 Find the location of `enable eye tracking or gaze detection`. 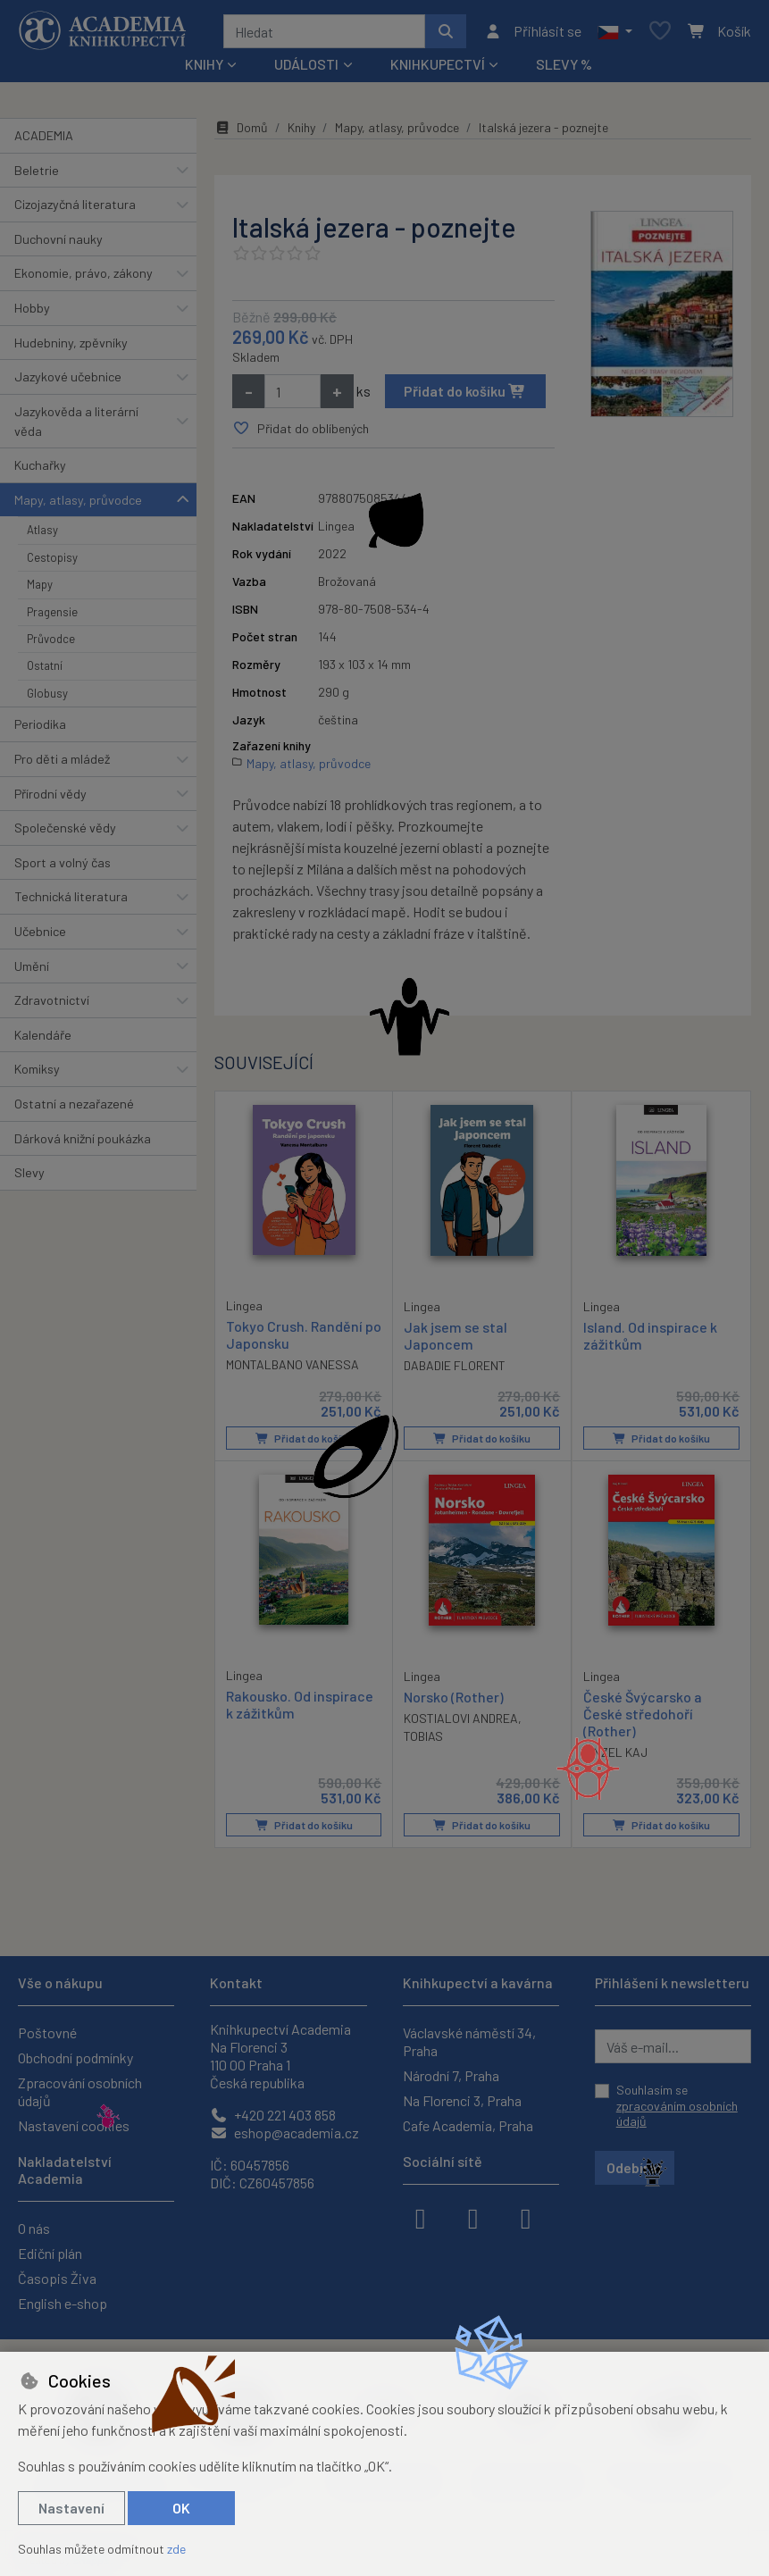

enable eye tracking or gaze detection is located at coordinates (588, 1769).